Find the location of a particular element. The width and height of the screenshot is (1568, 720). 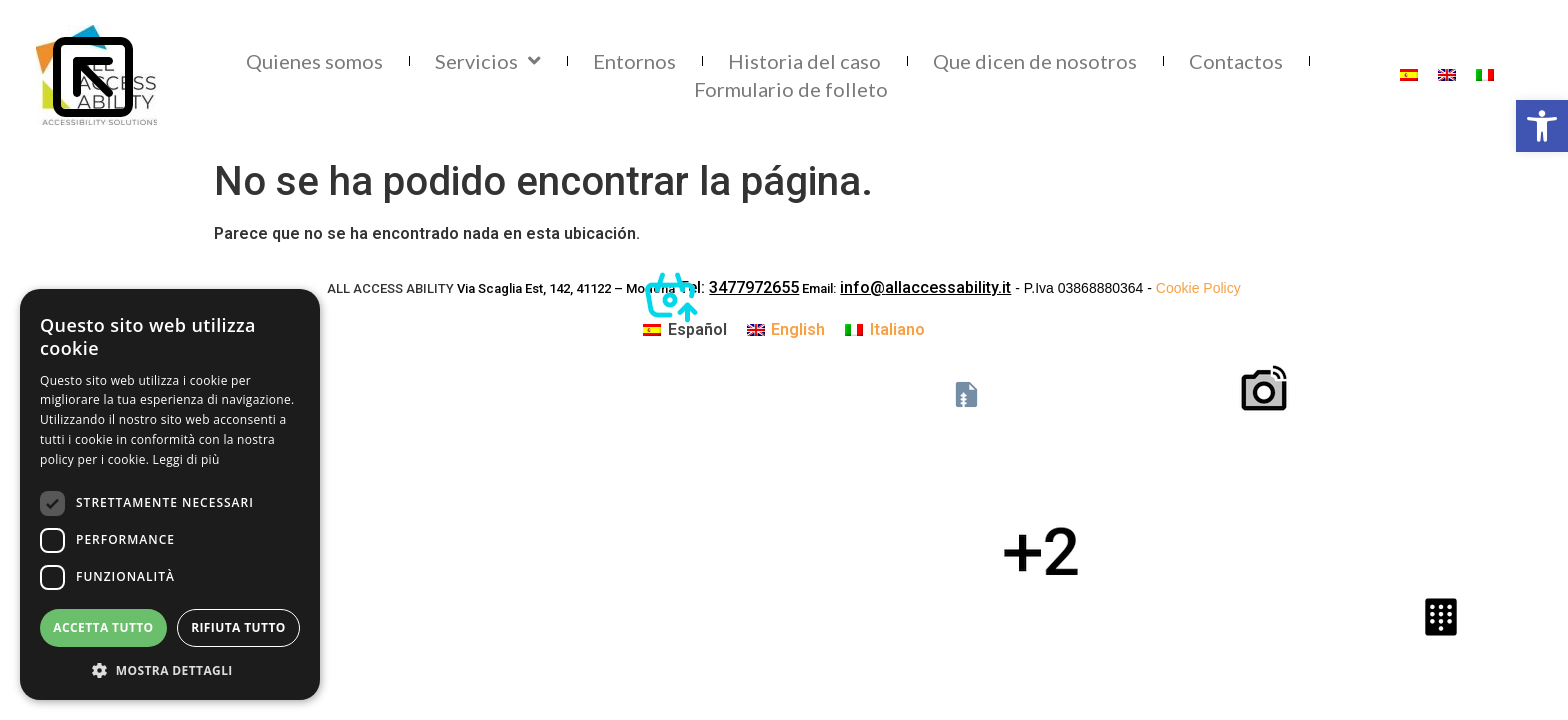

open numeric keypad for input is located at coordinates (1441, 617).